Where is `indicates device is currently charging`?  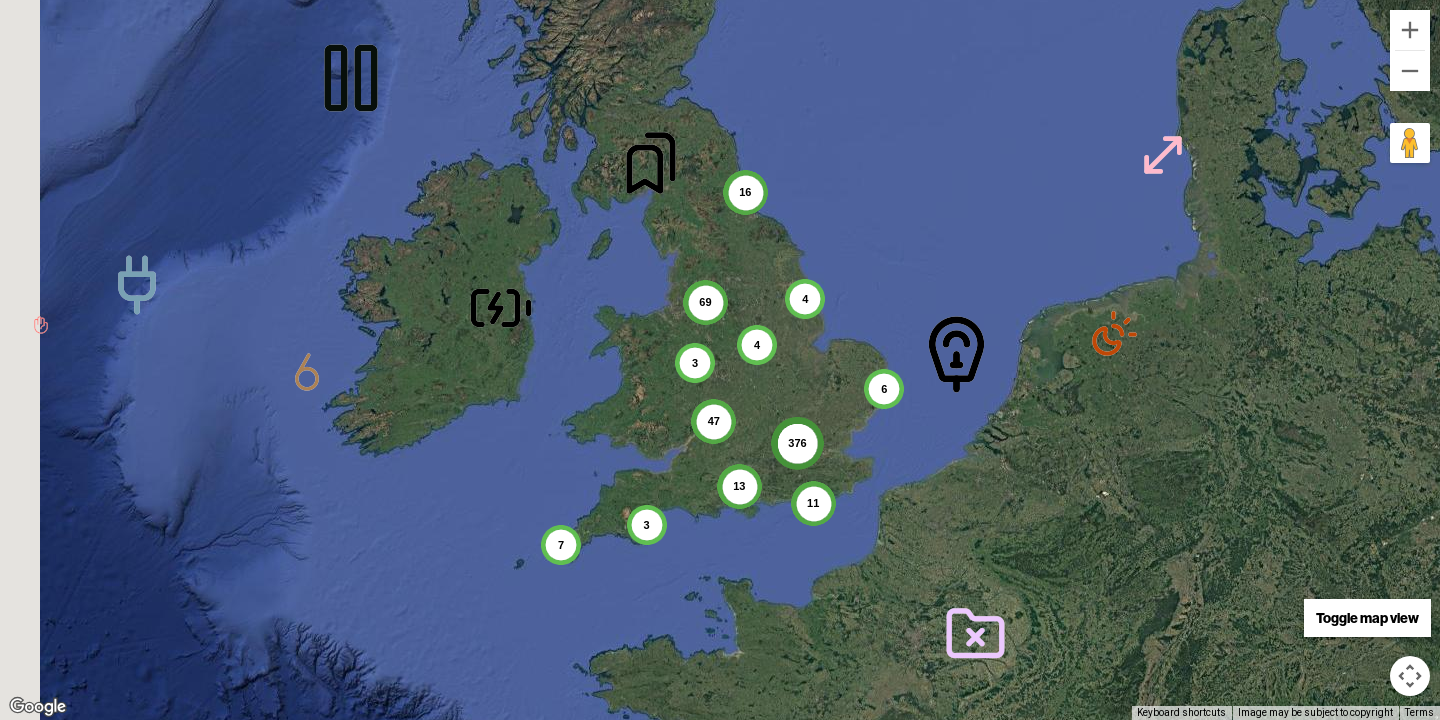 indicates device is currently charging is located at coordinates (501, 308).